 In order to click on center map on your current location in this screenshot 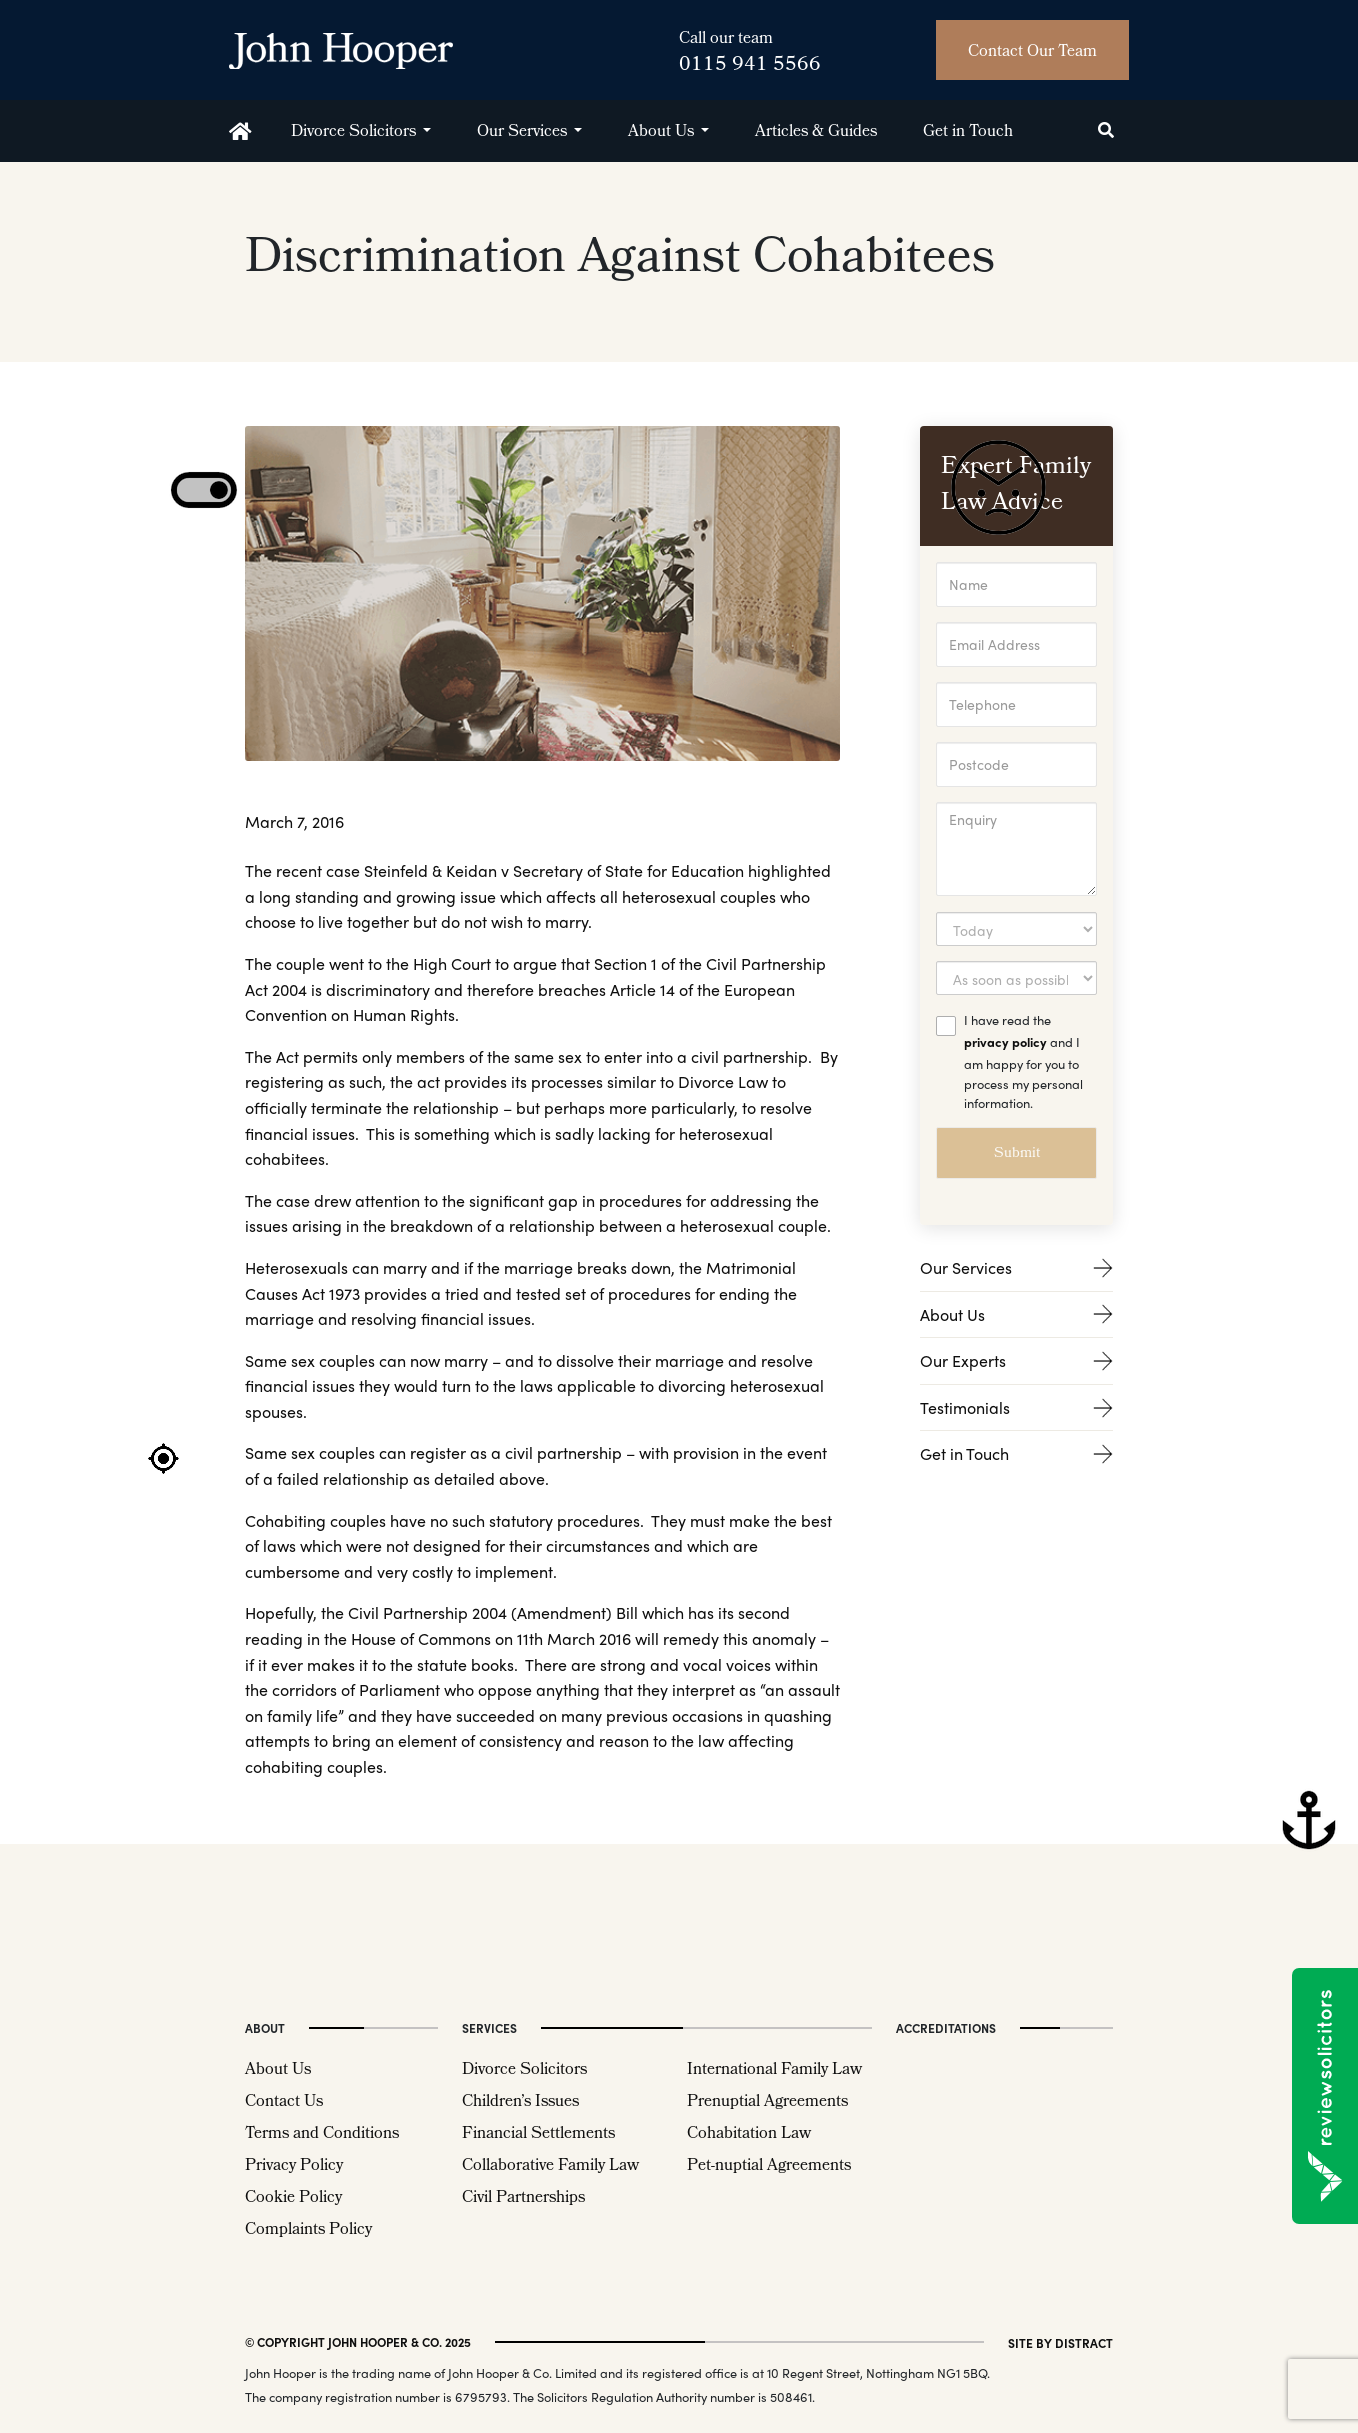, I will do `click(163, 1458)`.